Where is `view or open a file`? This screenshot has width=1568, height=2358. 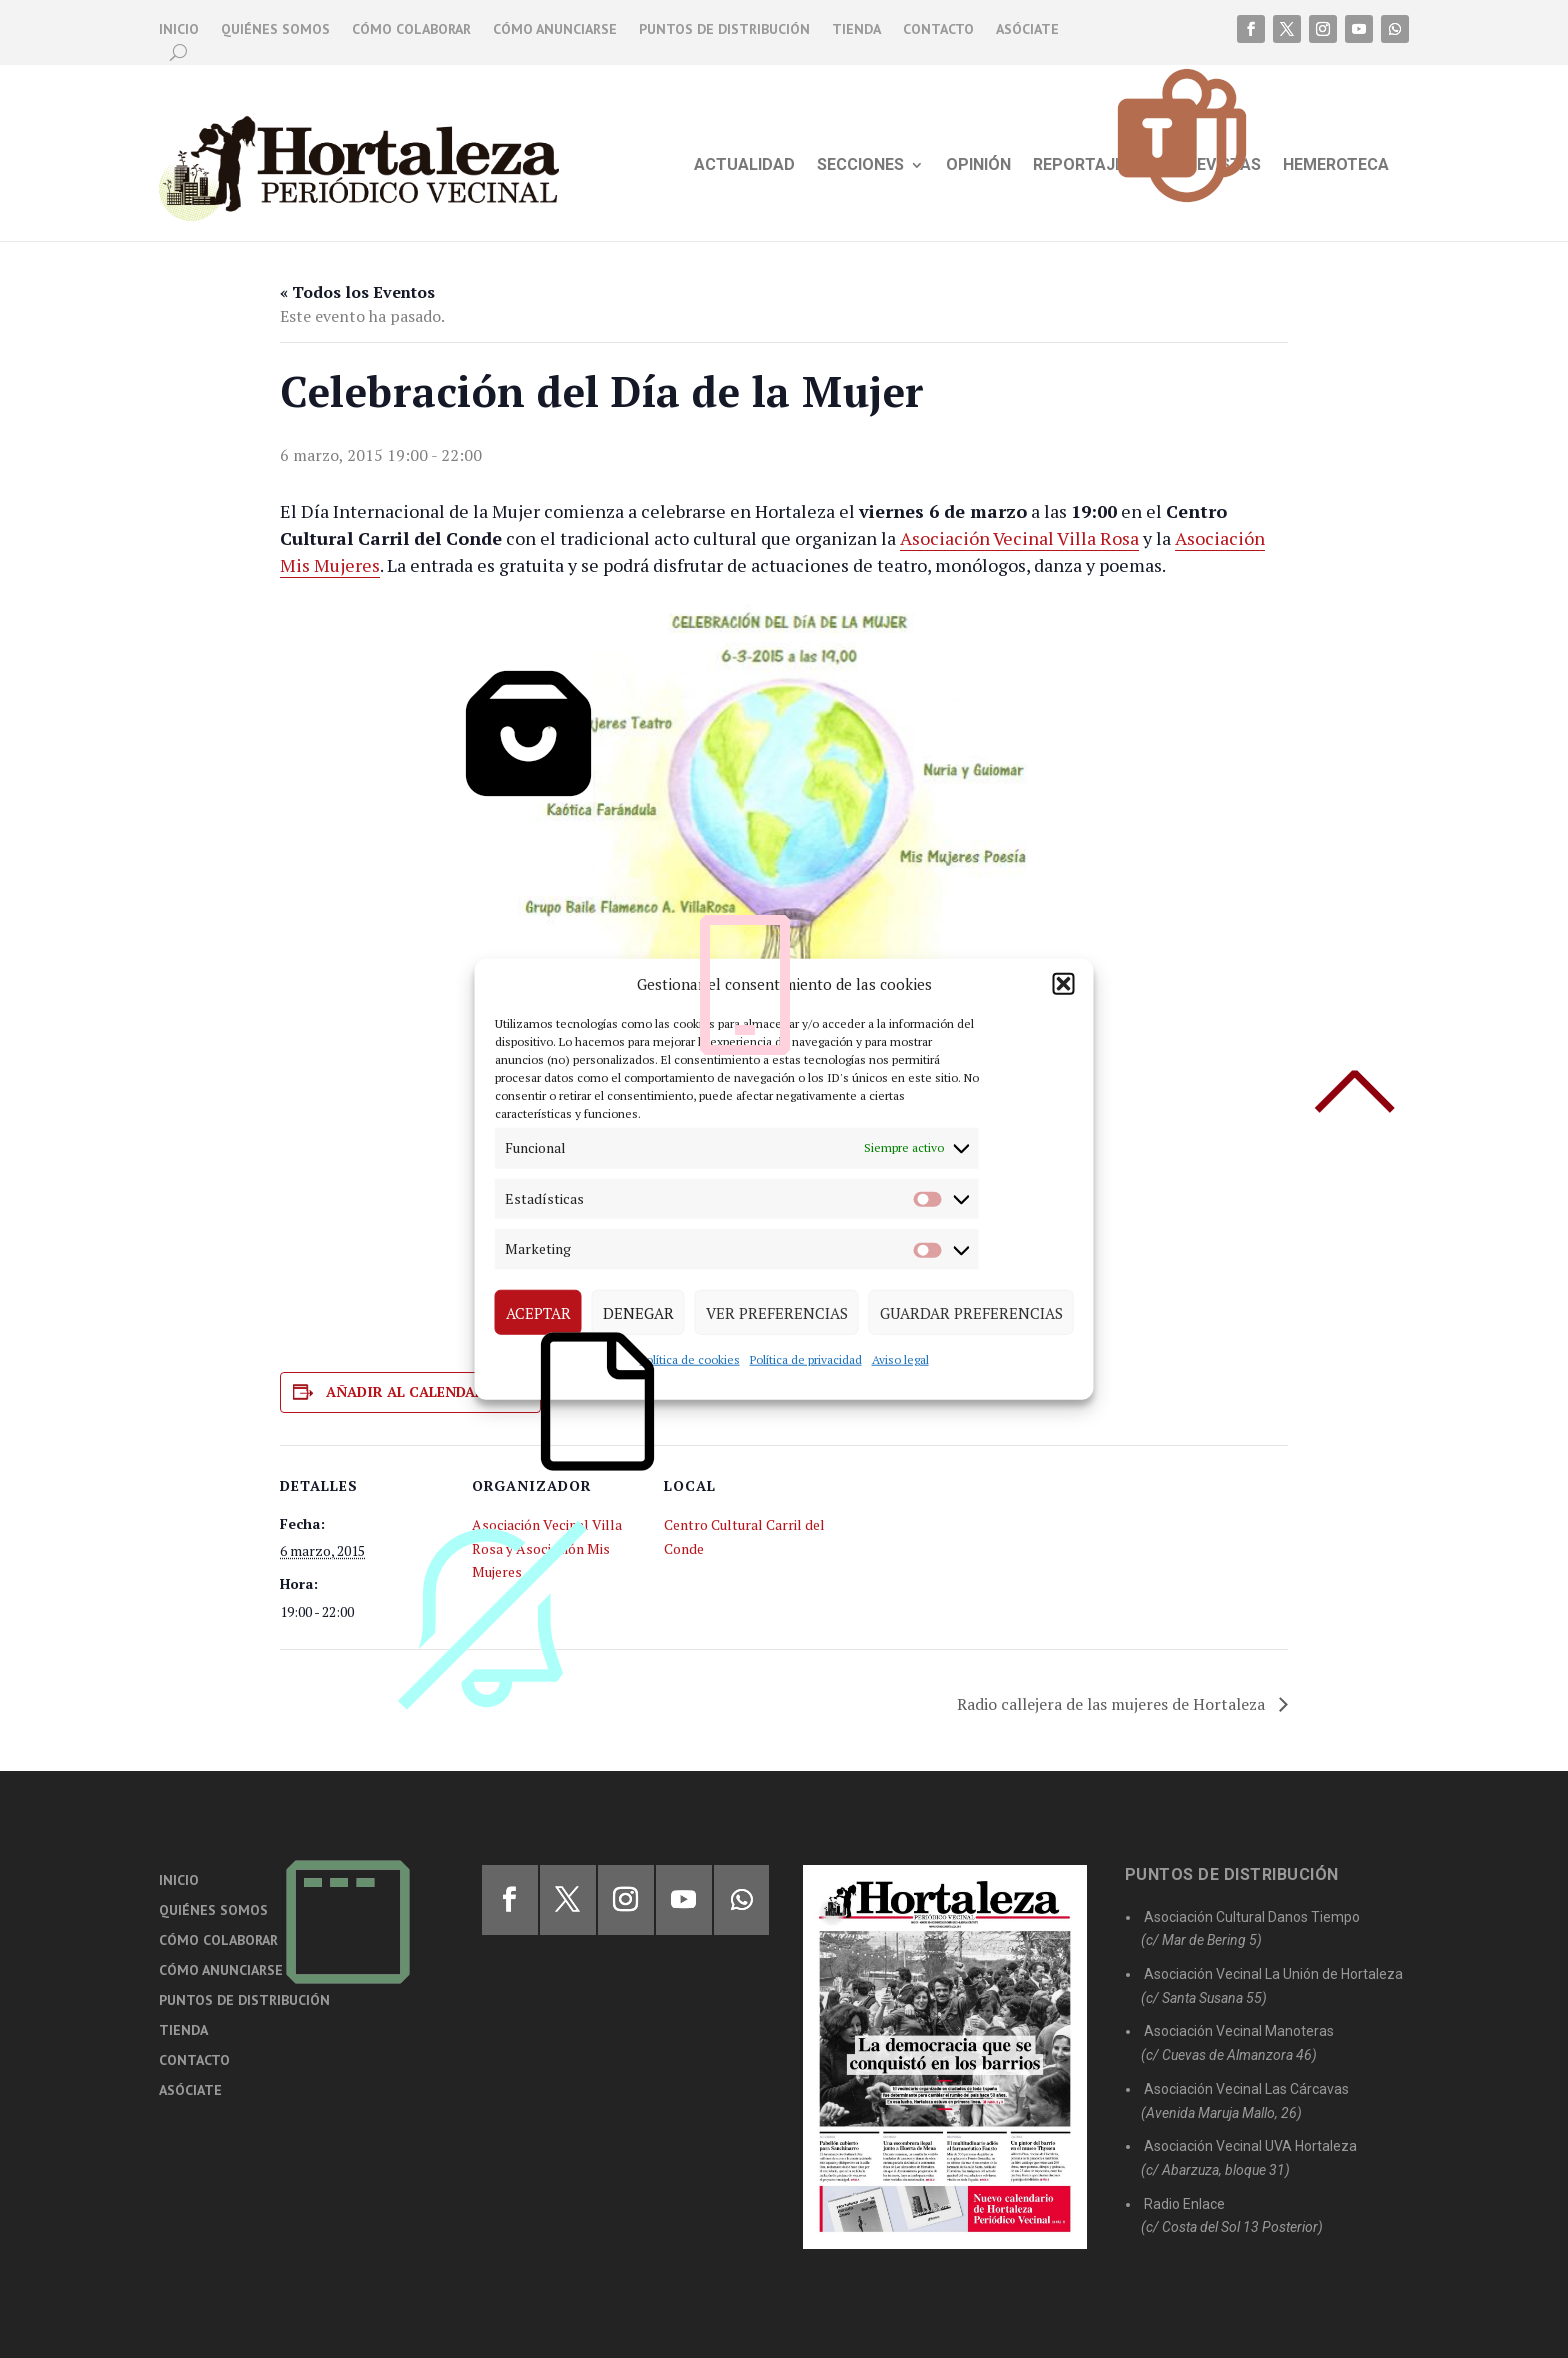
view or open a file is located at coordinates (597, 1401).